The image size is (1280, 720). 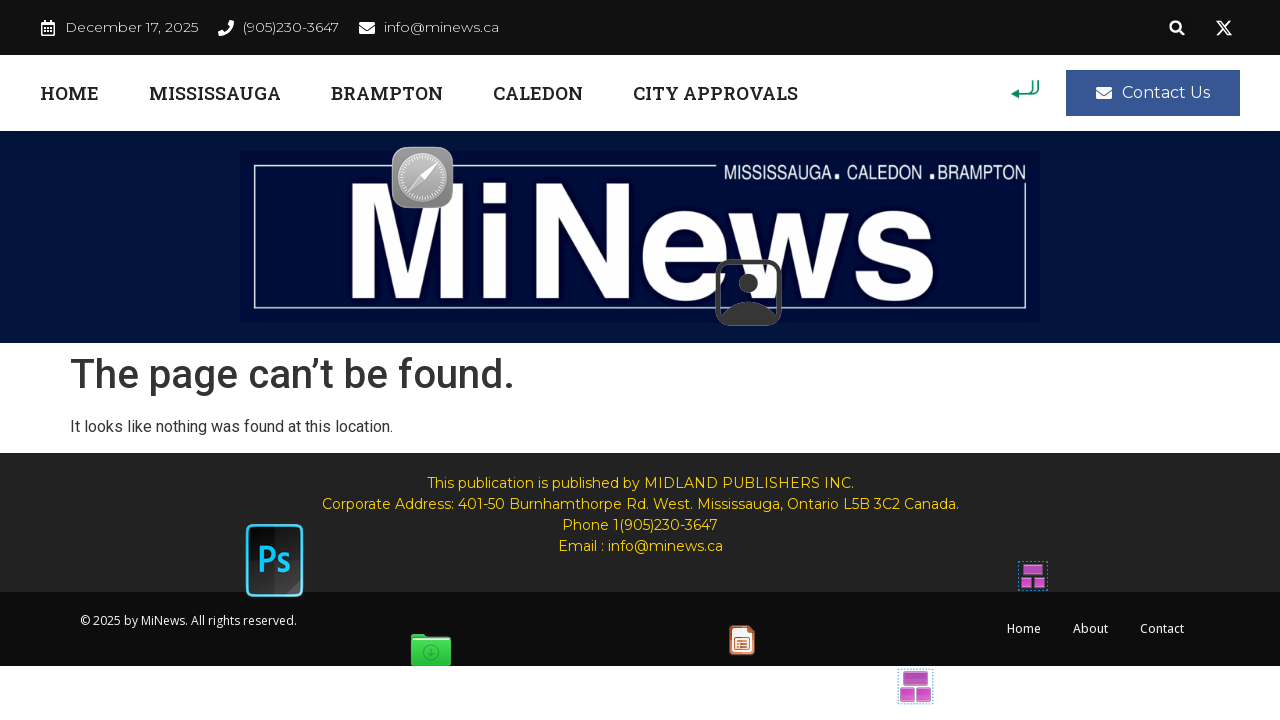 I want to click on libreoffice impress presentation file, so click(x=742, y=640).